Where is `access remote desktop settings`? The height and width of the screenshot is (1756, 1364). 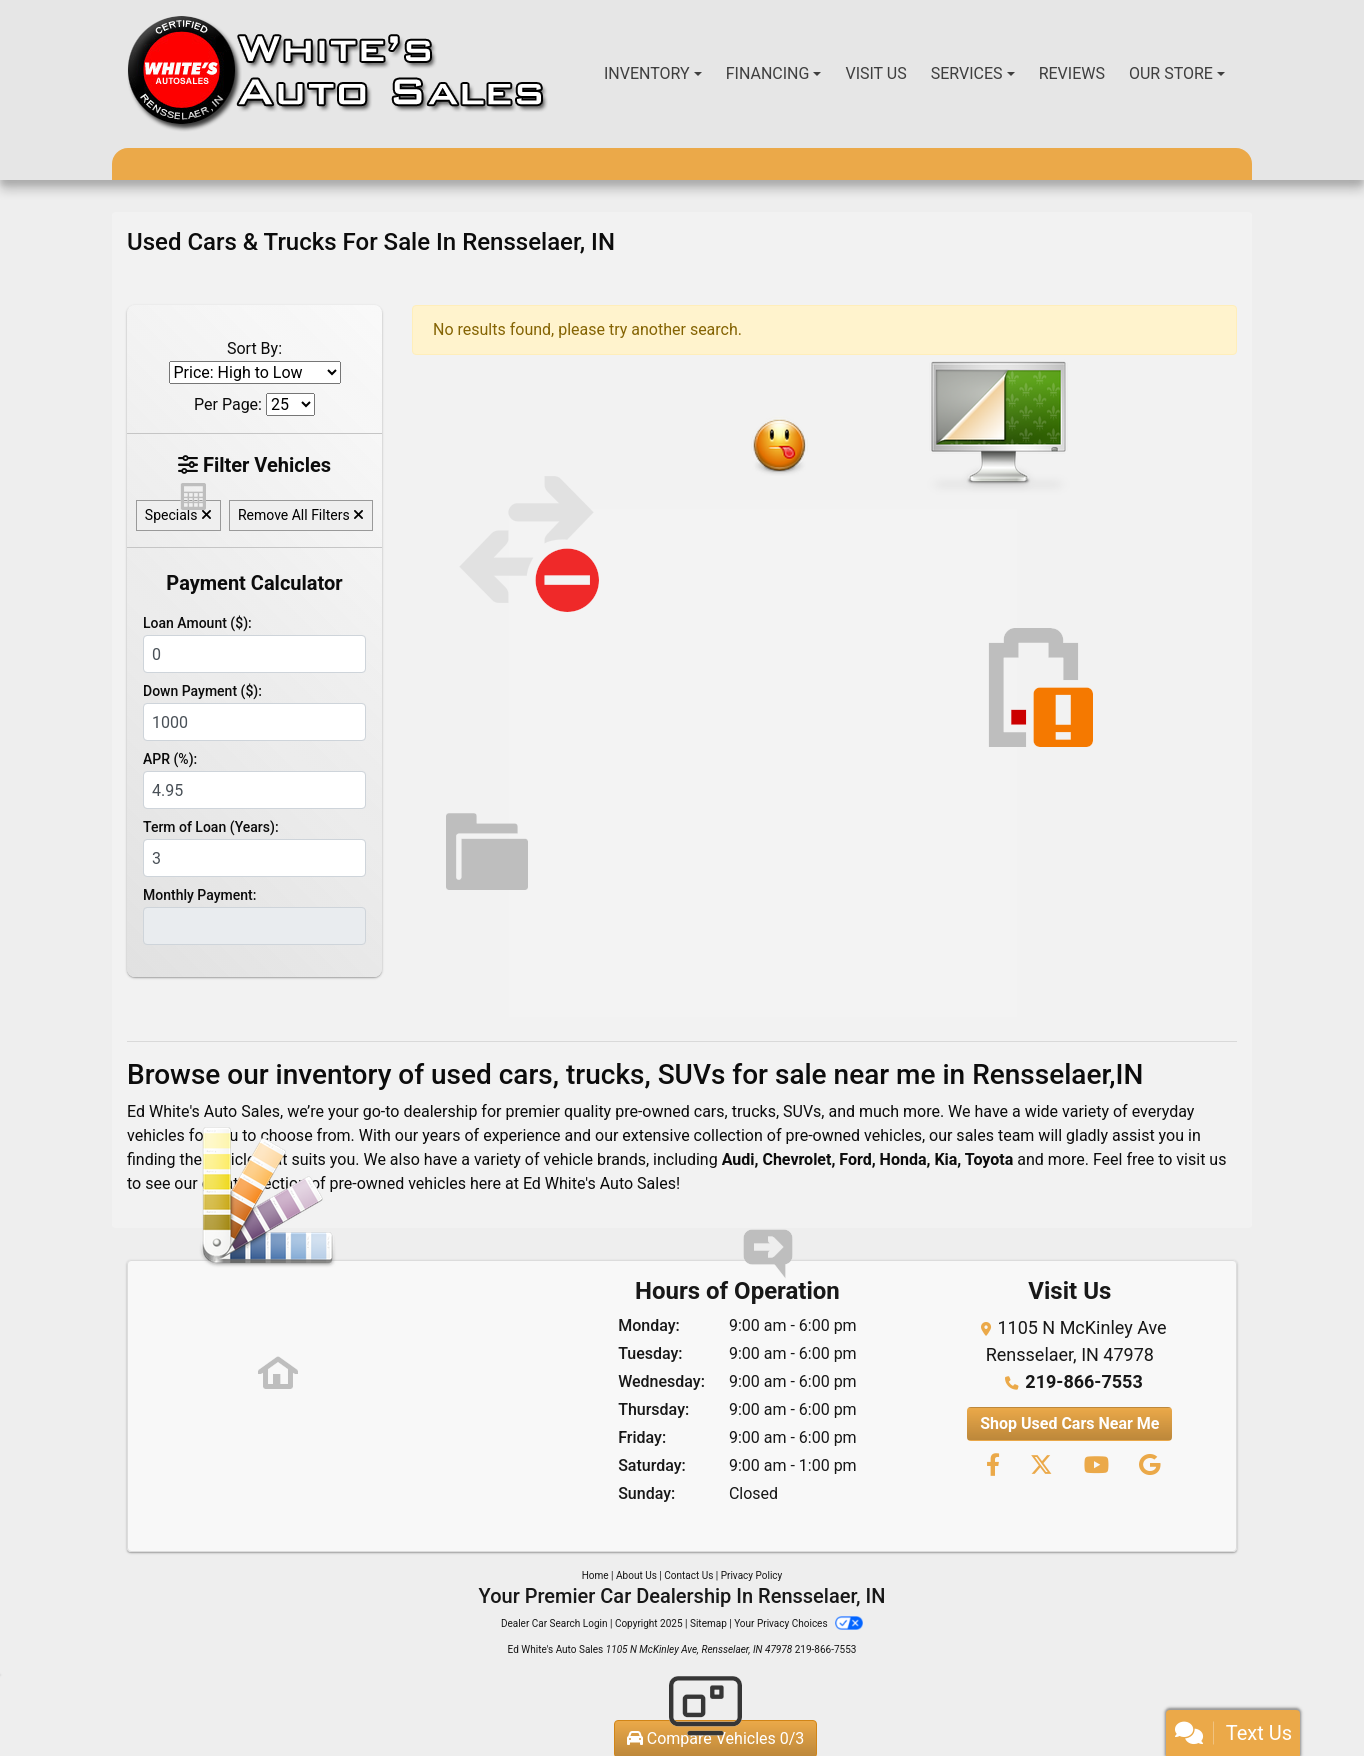
access remote desktop settings is located at coordinates (705, 1703).